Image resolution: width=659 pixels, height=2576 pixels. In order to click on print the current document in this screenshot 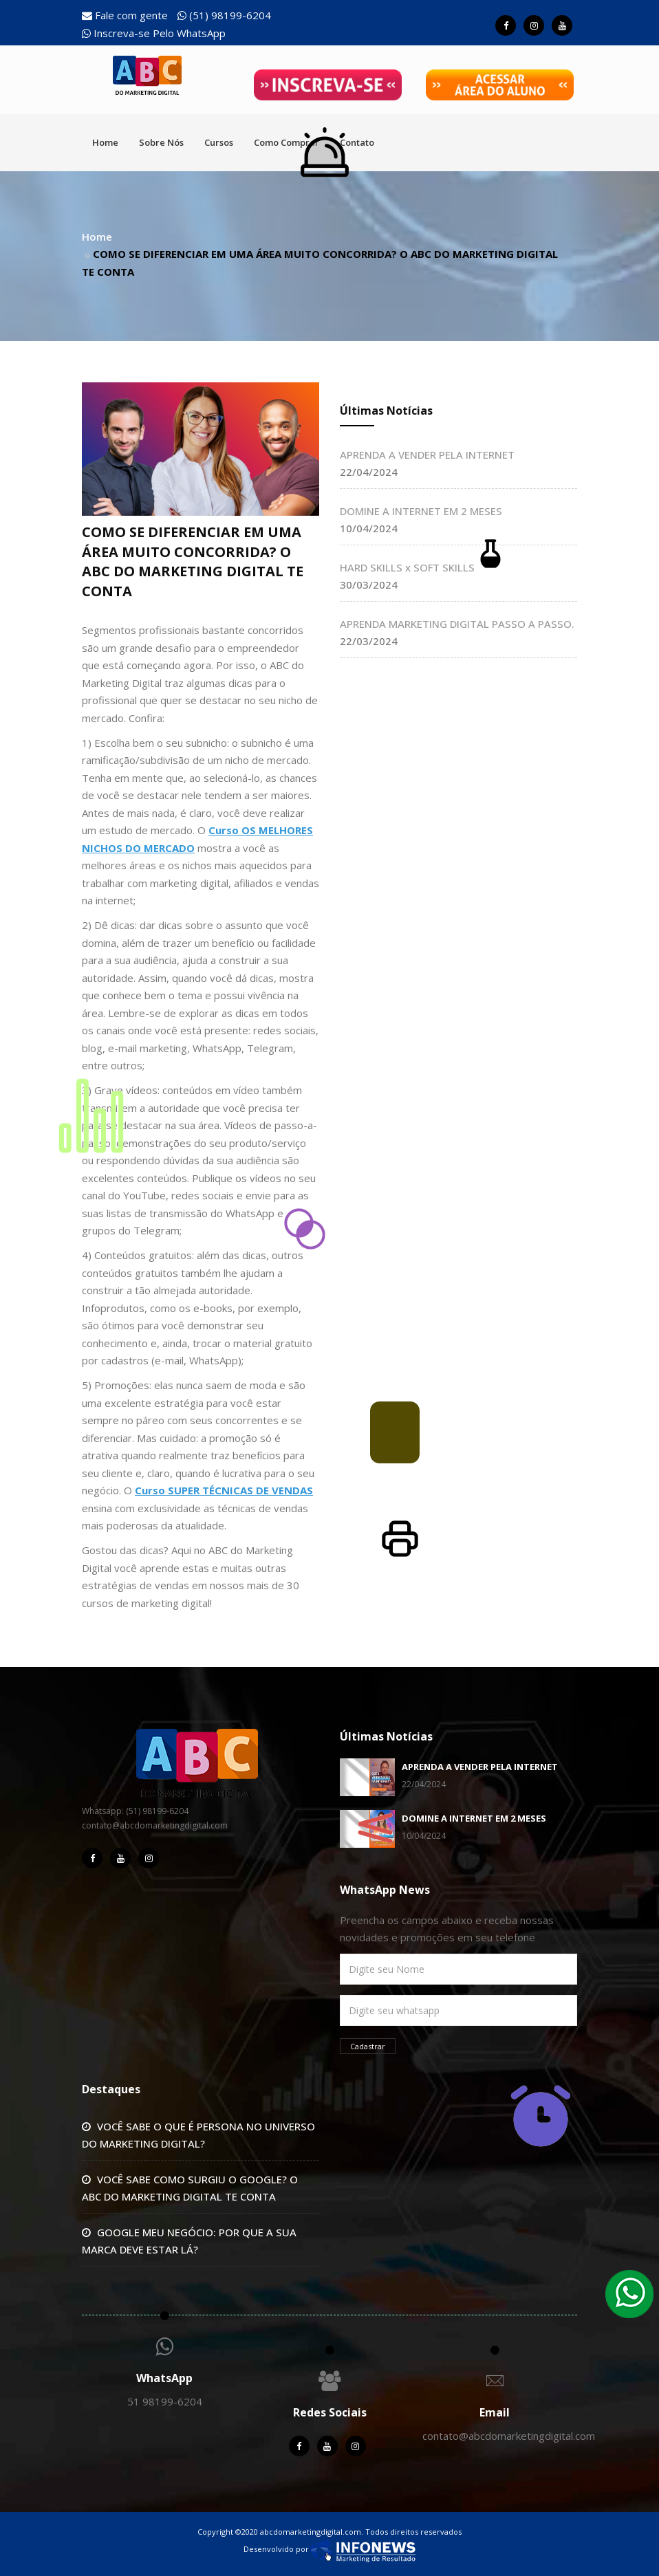, I will do `click(400, 1538)`.